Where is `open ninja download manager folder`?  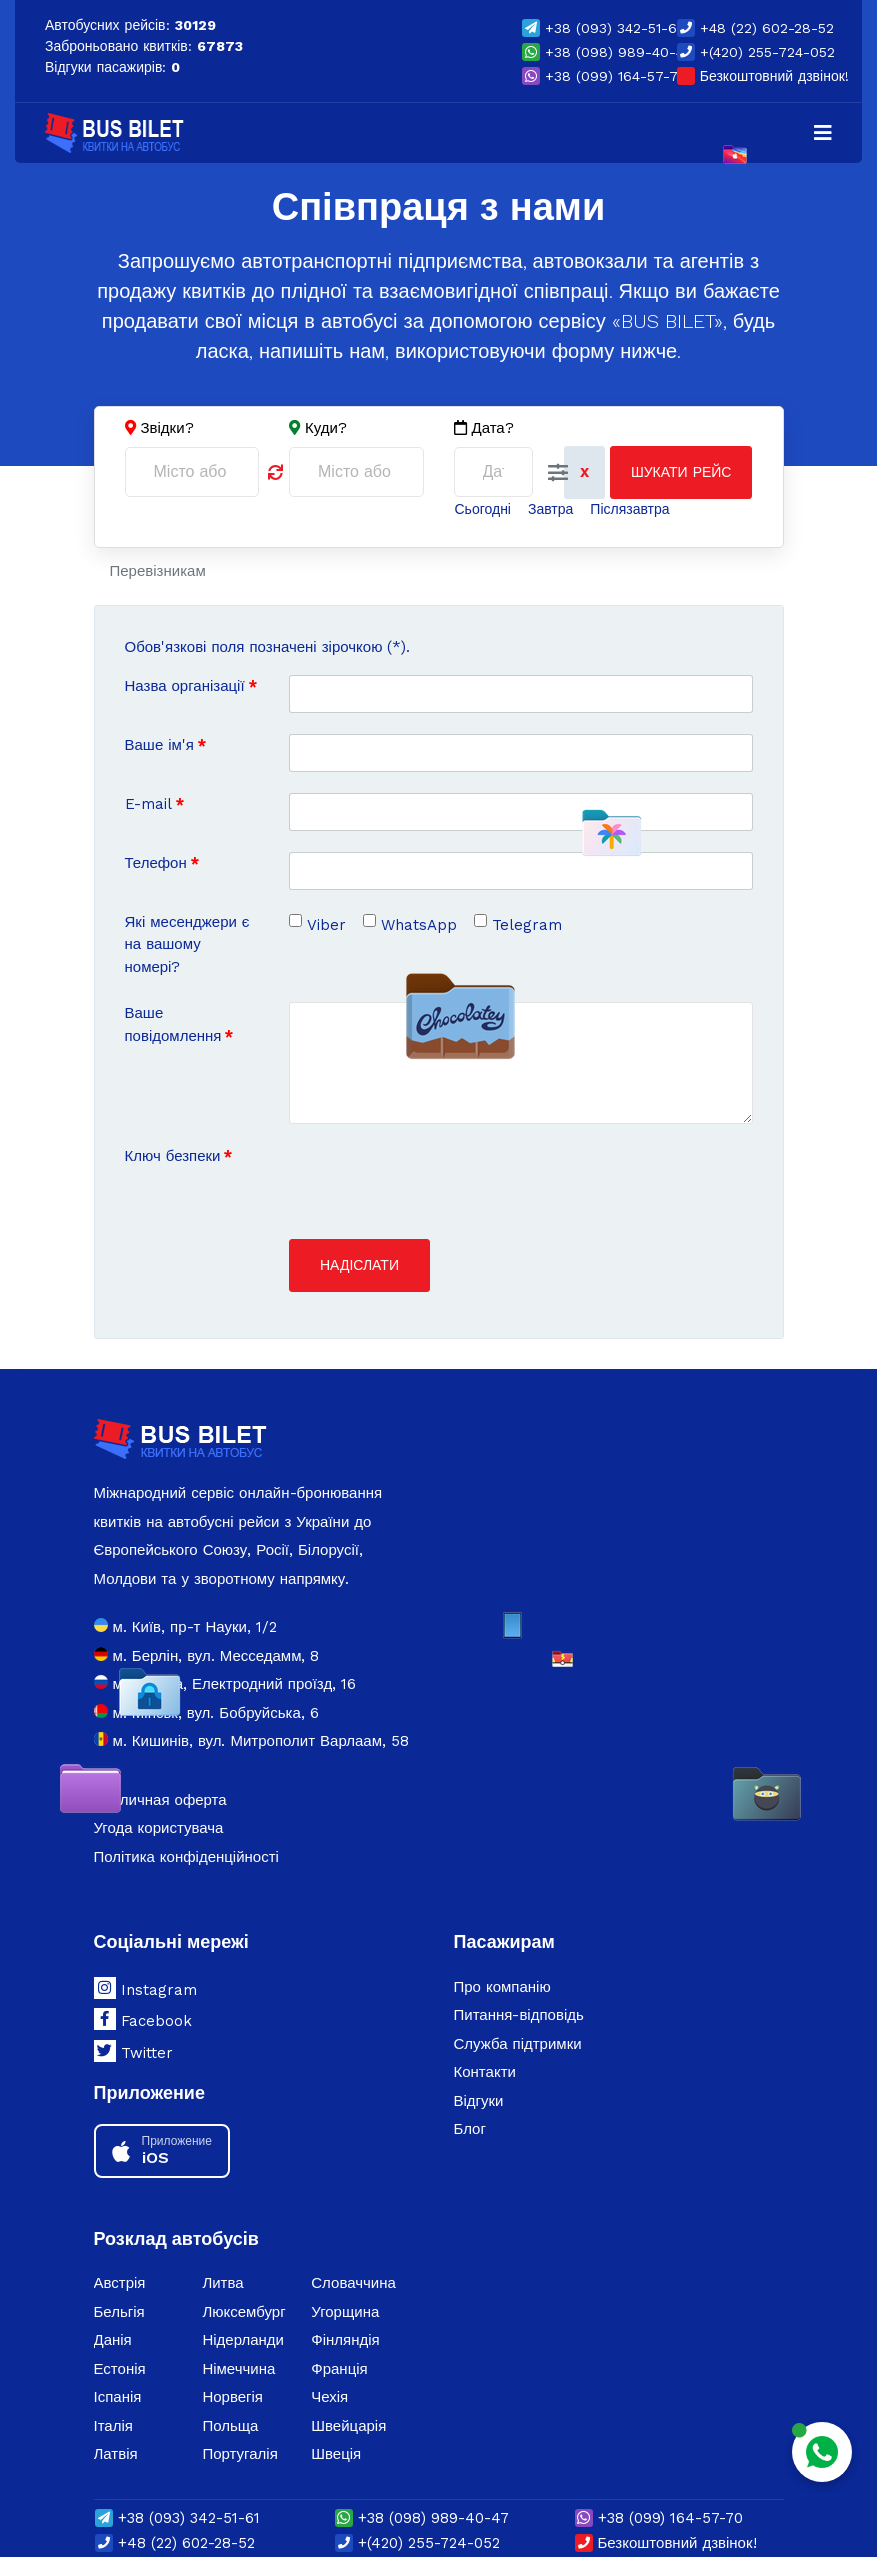 open ninja download manager folder is located at coordinates (766, 1795).